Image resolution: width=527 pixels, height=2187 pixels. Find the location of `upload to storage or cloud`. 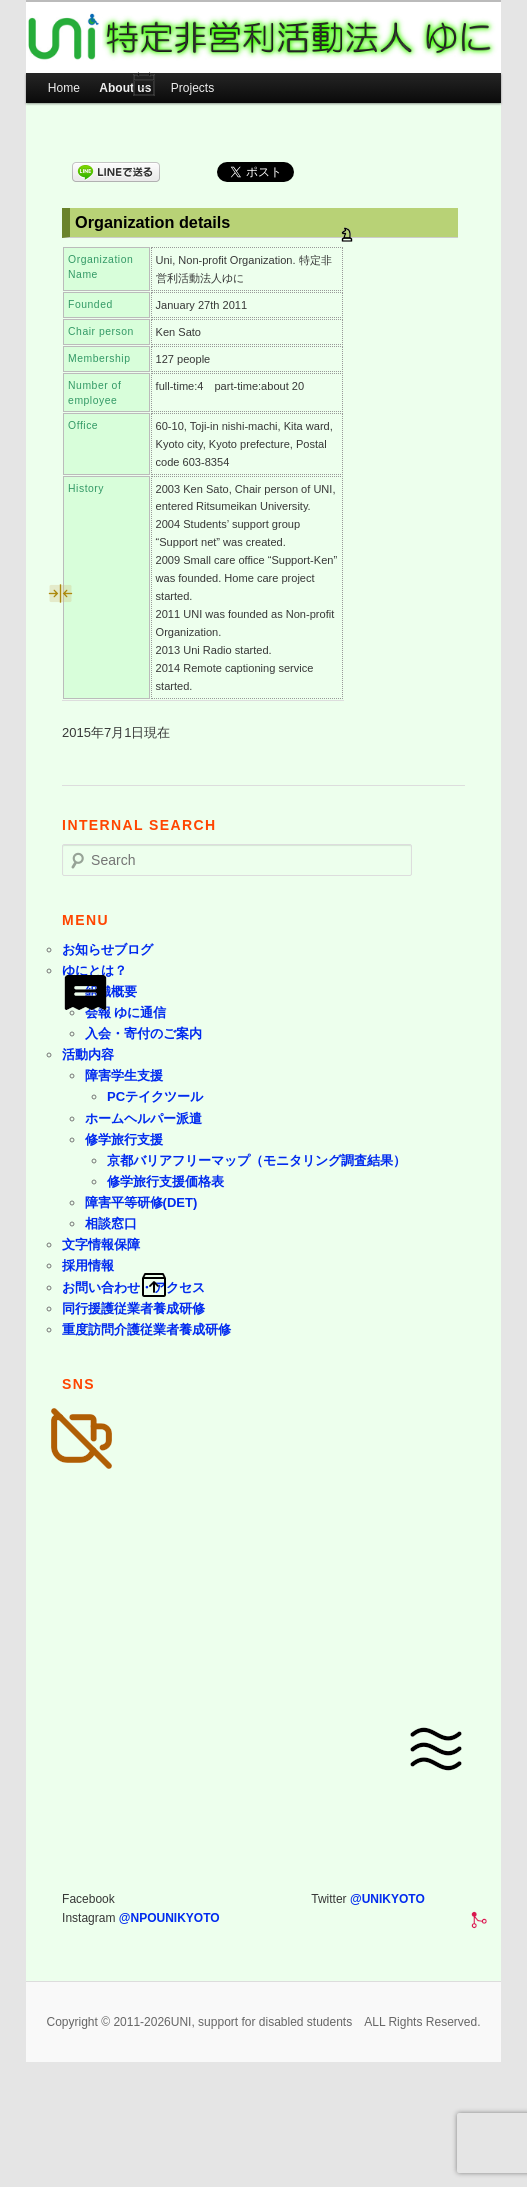

upload to storage or cloud is located at coordinates (154, 1285).